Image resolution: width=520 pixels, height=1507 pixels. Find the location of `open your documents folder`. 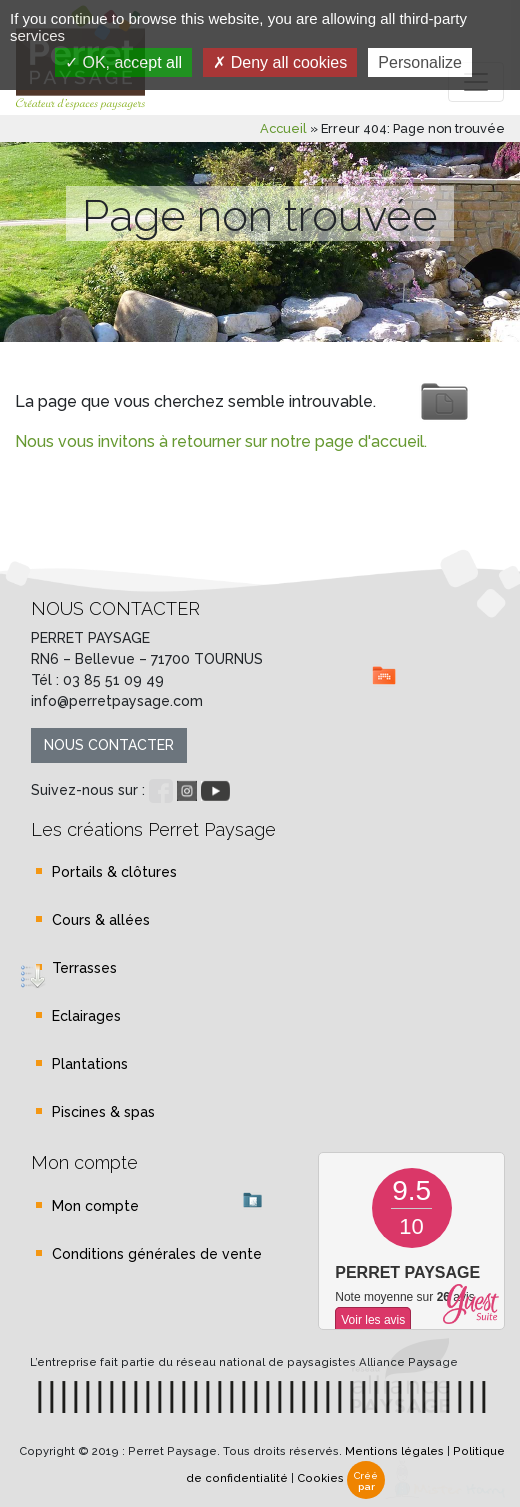

open your documents folder is located at coordinates (444, 401).